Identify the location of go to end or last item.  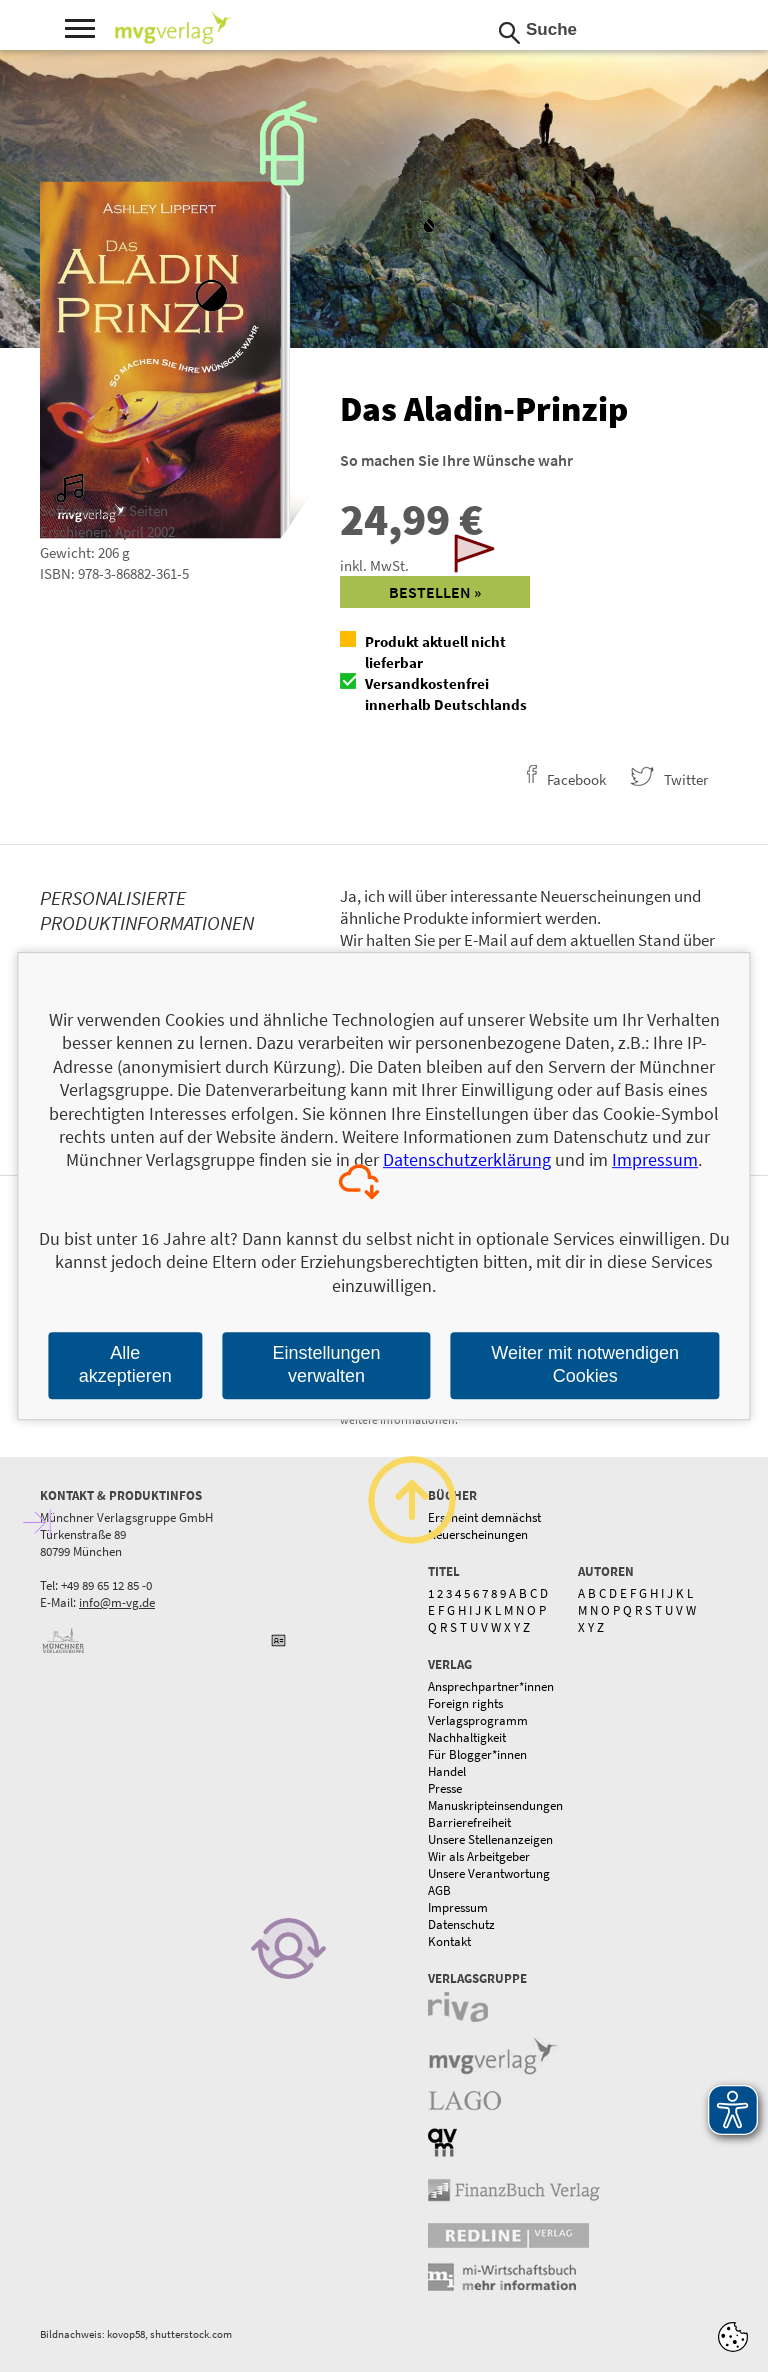
(37, 1522).